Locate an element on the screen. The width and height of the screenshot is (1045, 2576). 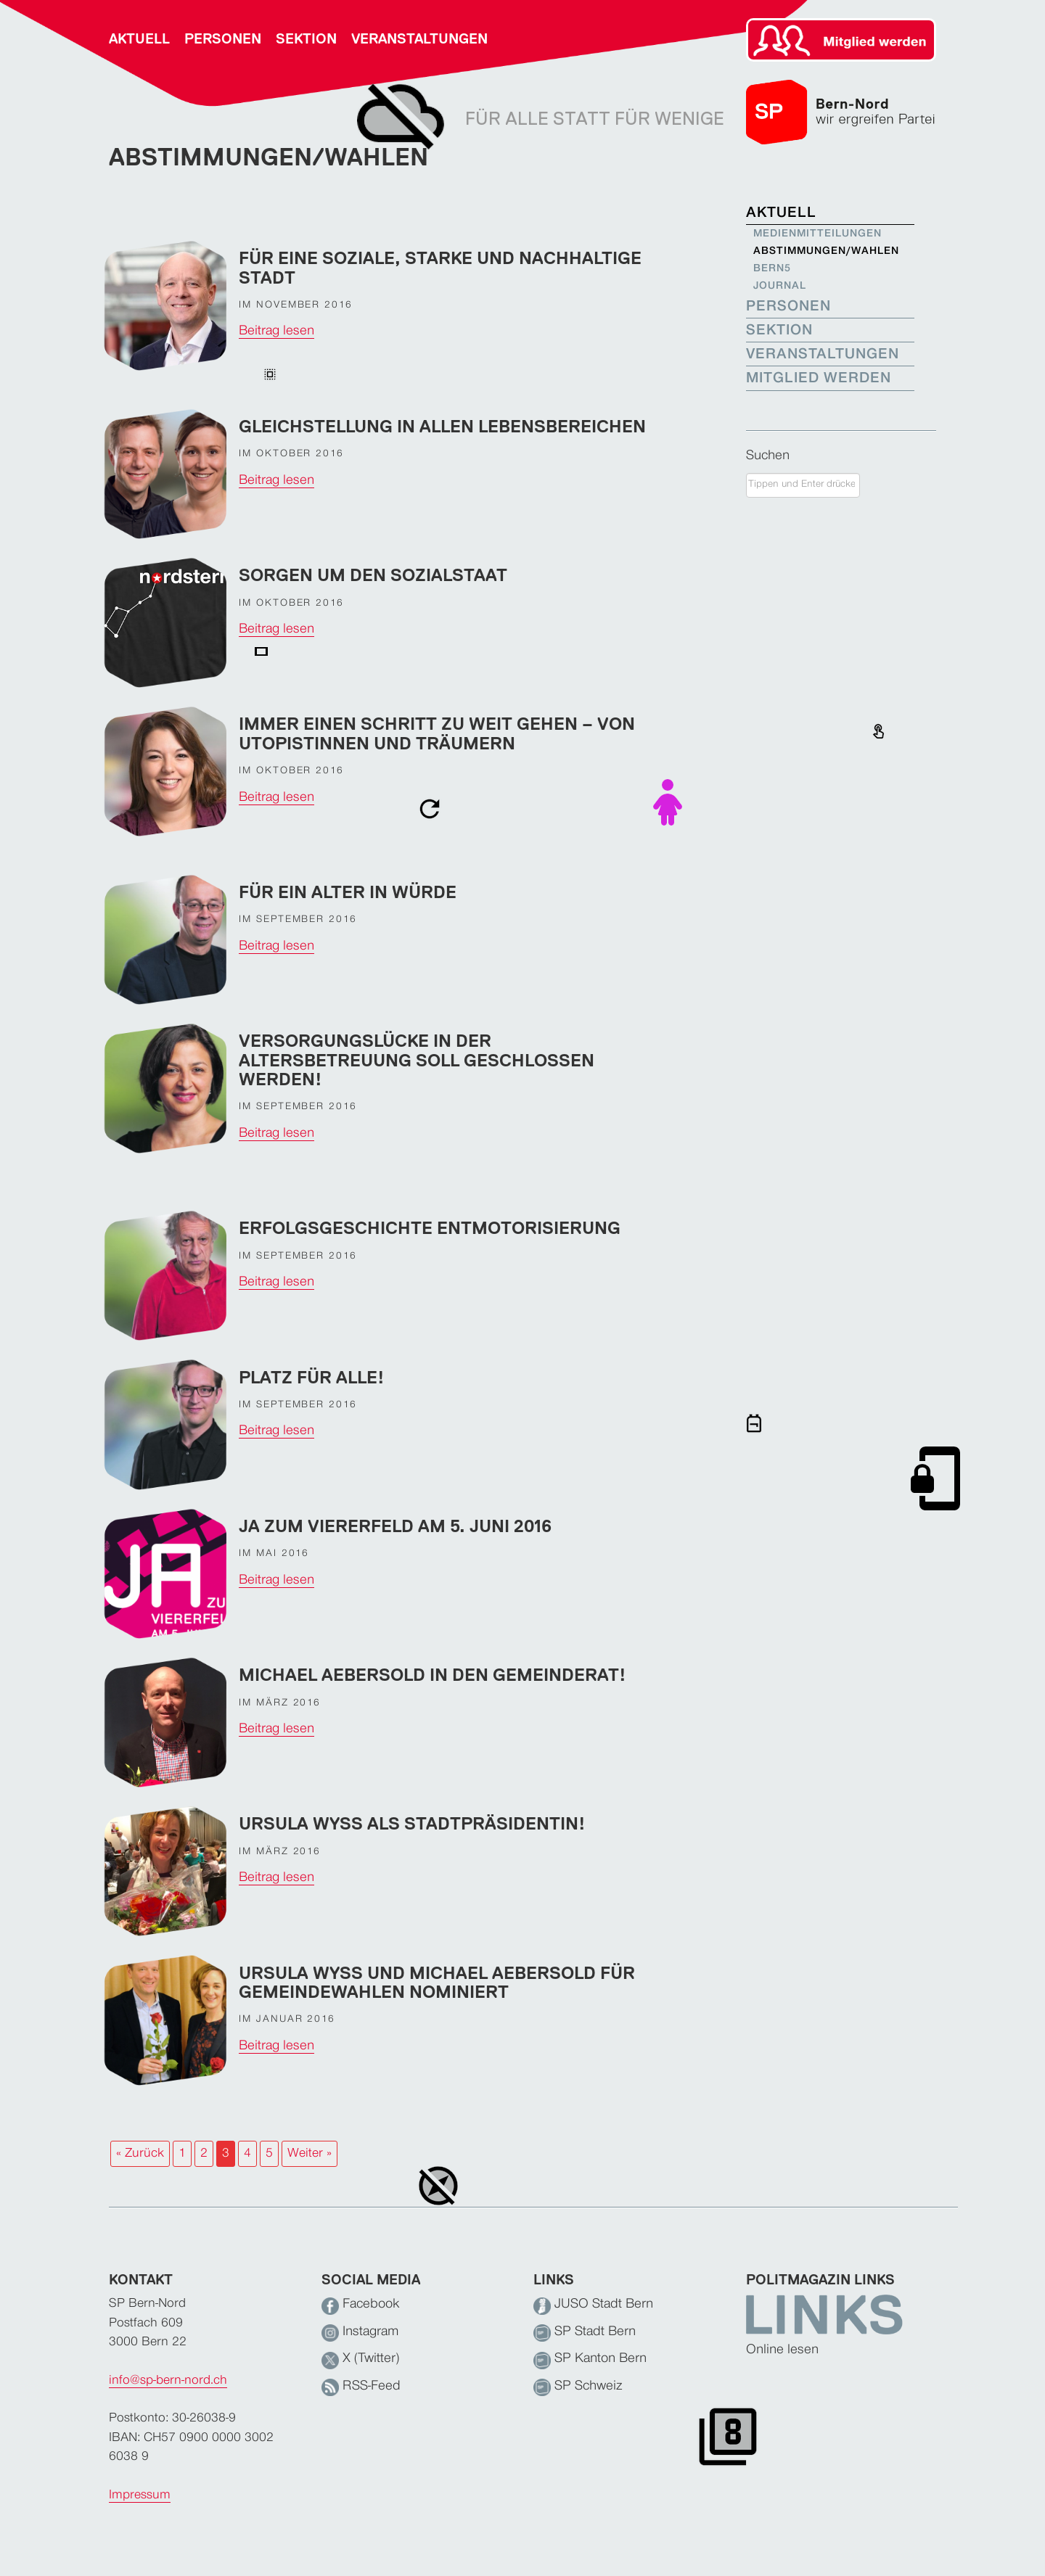
switch device to landscape orientation is located at coordinates (261, 651).